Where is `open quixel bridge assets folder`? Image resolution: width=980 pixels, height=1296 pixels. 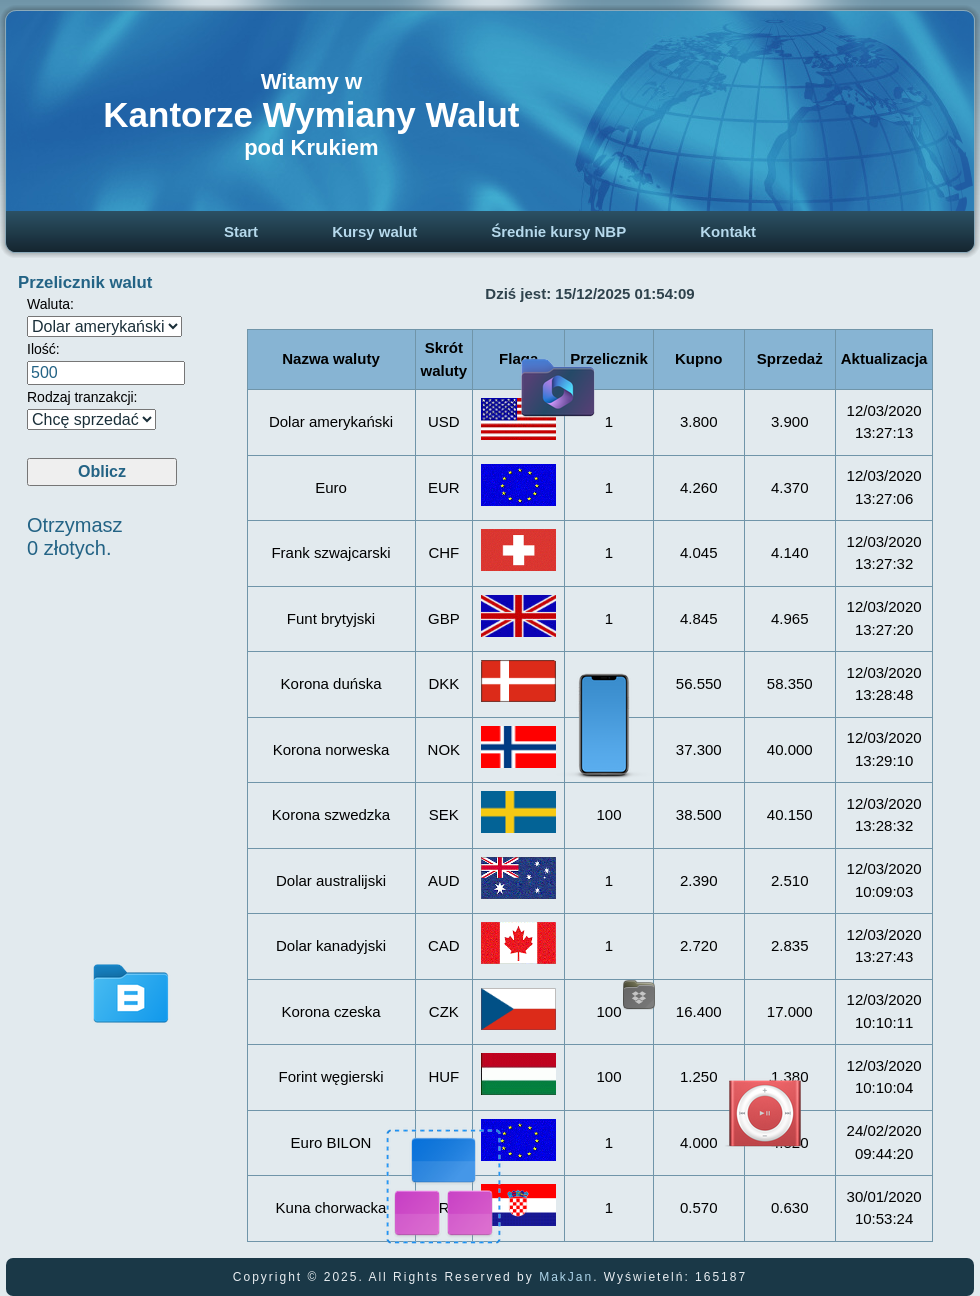 open quixel bridge assets folder is located at coordinates (130, 995).